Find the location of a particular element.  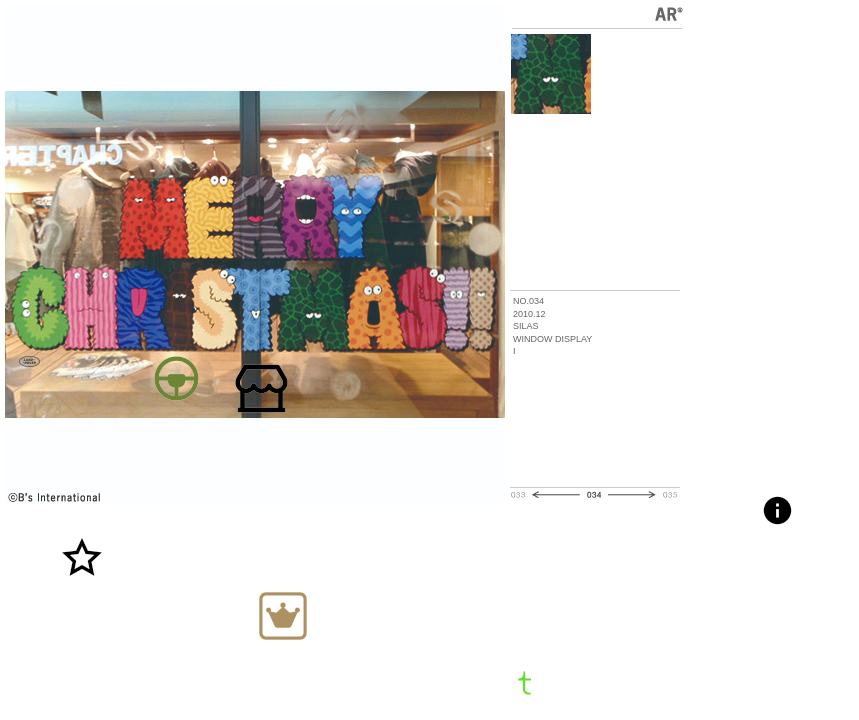

open tumblr app is located at coordinates (524, 683).